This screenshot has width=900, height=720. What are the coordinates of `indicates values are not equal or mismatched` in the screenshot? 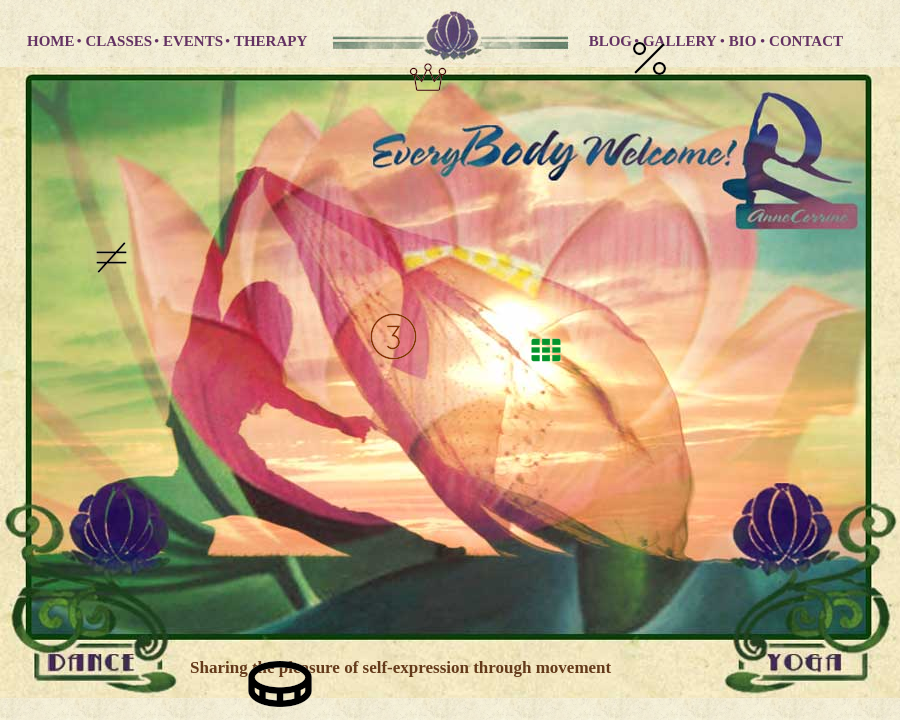 It's located at (111, 257).